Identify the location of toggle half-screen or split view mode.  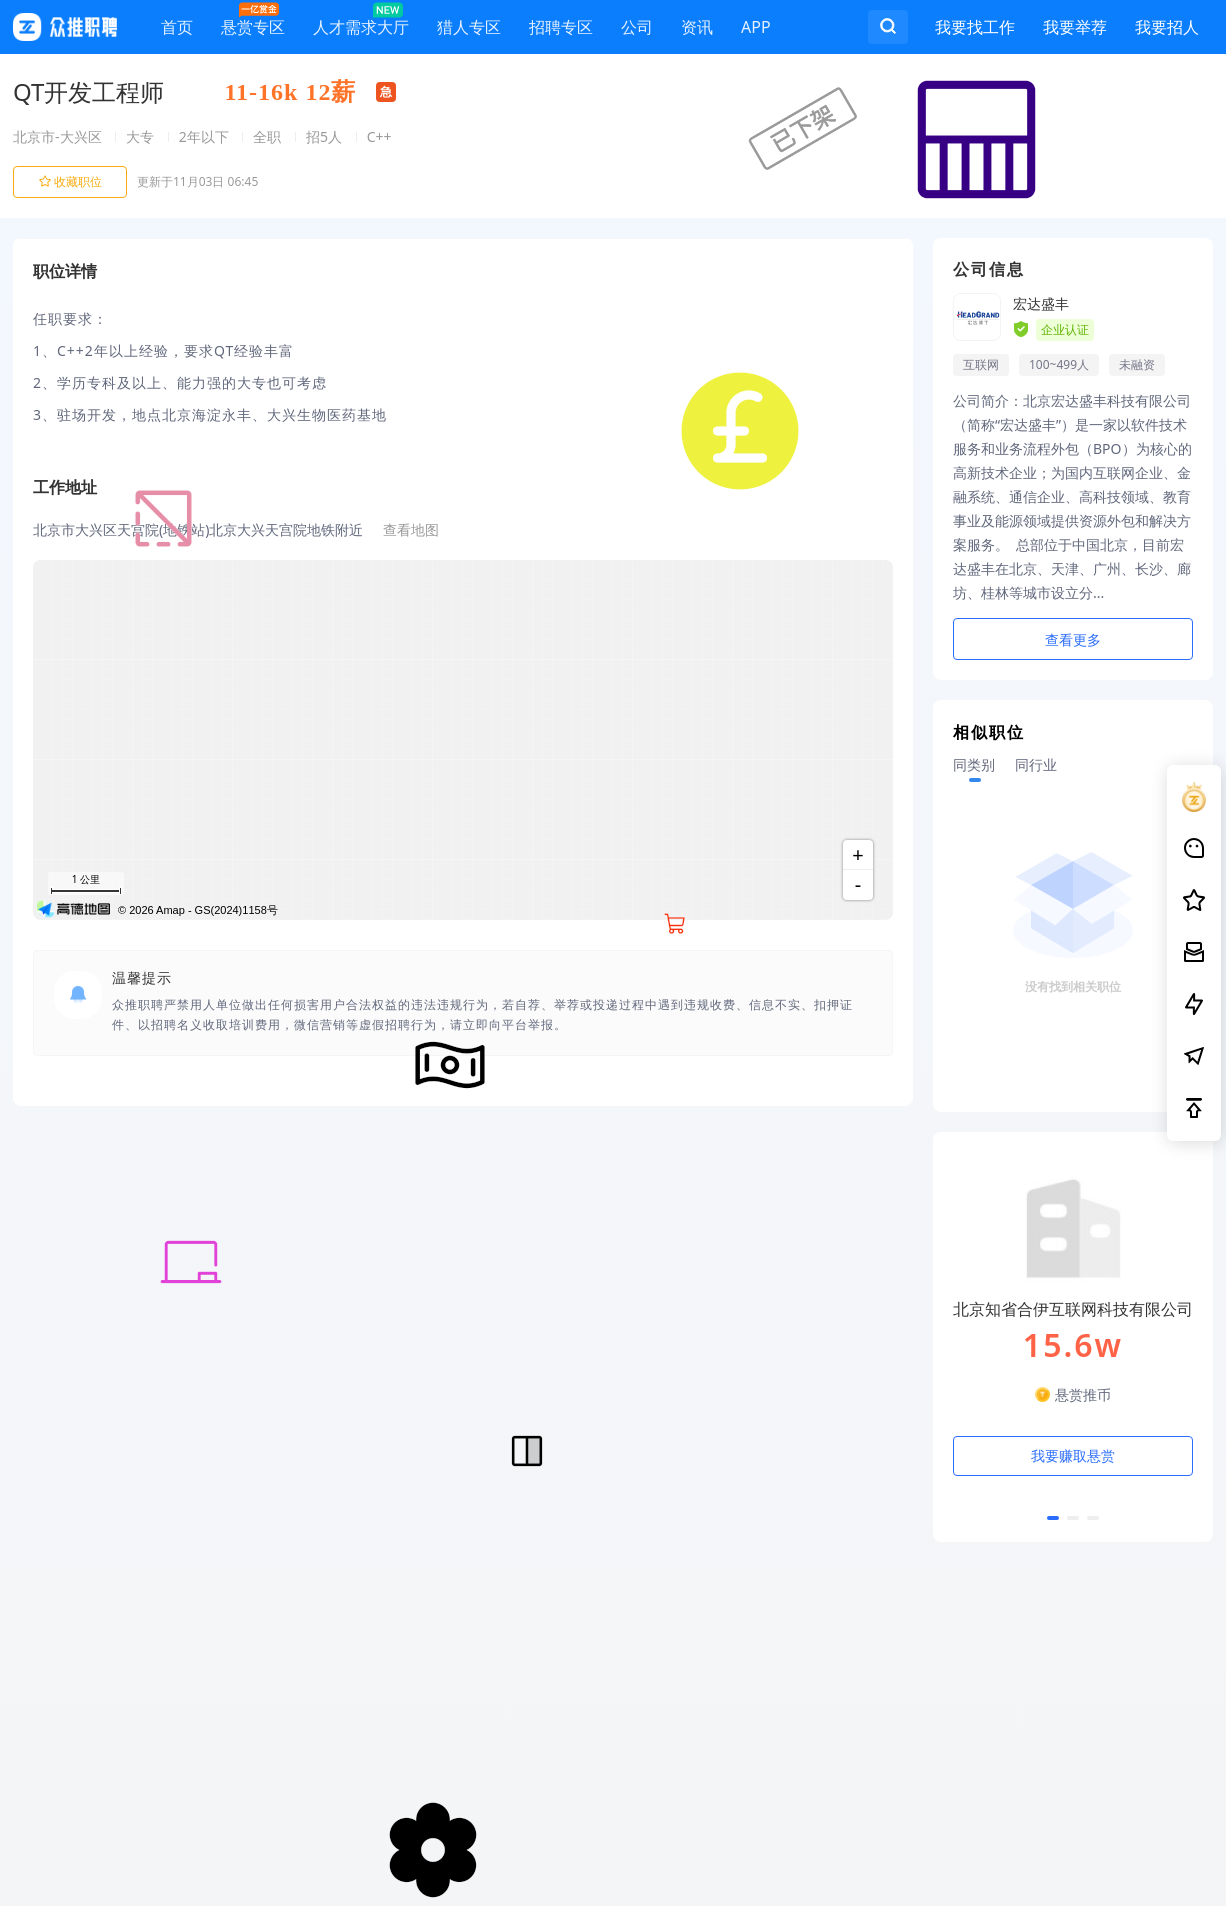
(527, 1451).